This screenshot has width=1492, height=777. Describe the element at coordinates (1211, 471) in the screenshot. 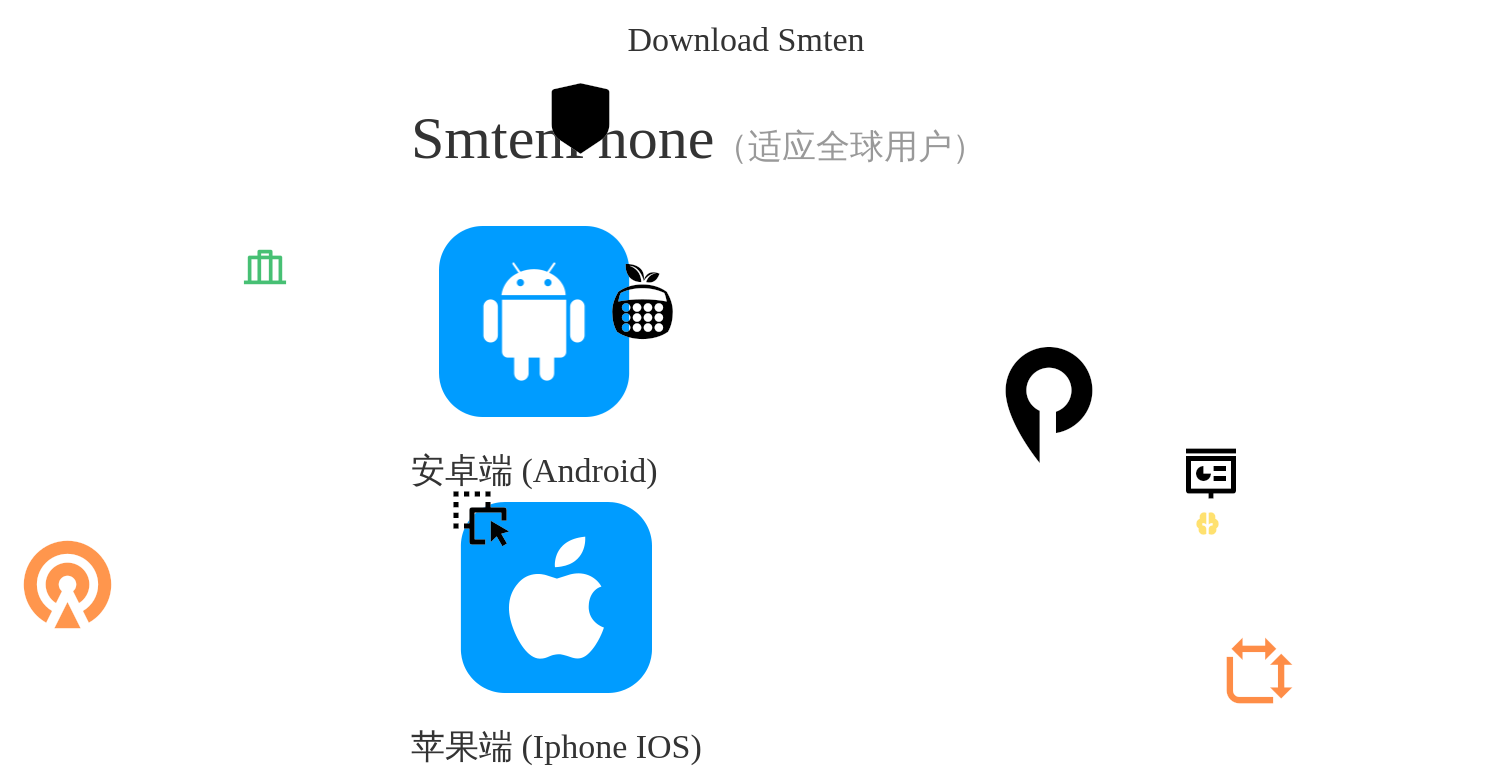

I see `start a presentation slideshow` at that location.